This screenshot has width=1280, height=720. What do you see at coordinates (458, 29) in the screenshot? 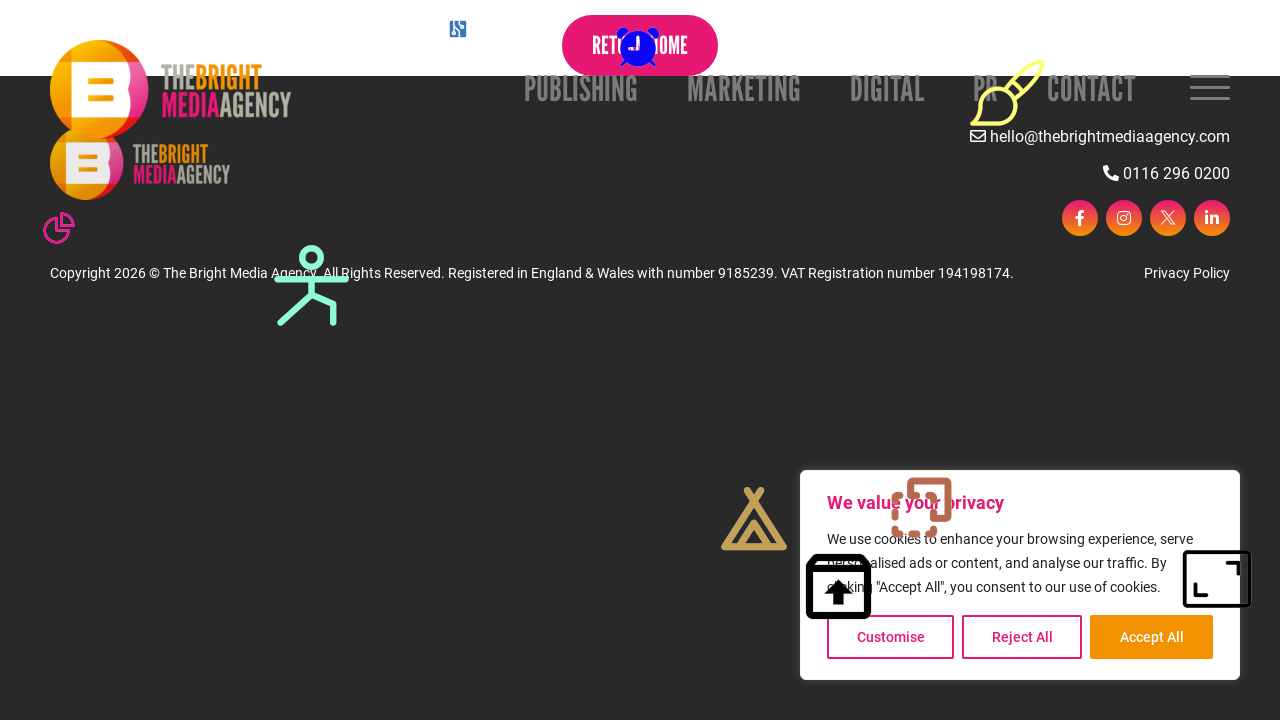
I see `access hardware or circuit settings` at bounding box center [458, 29].